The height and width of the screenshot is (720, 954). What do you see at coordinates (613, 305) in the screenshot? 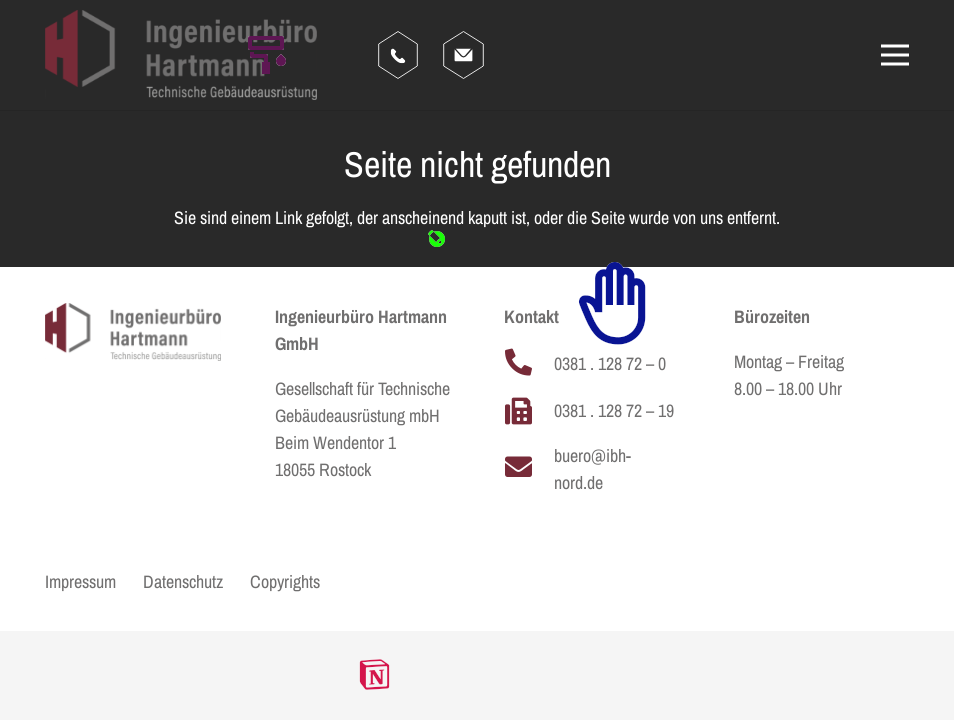
I see `stop or pause current action` at bounding box center [613, 305].